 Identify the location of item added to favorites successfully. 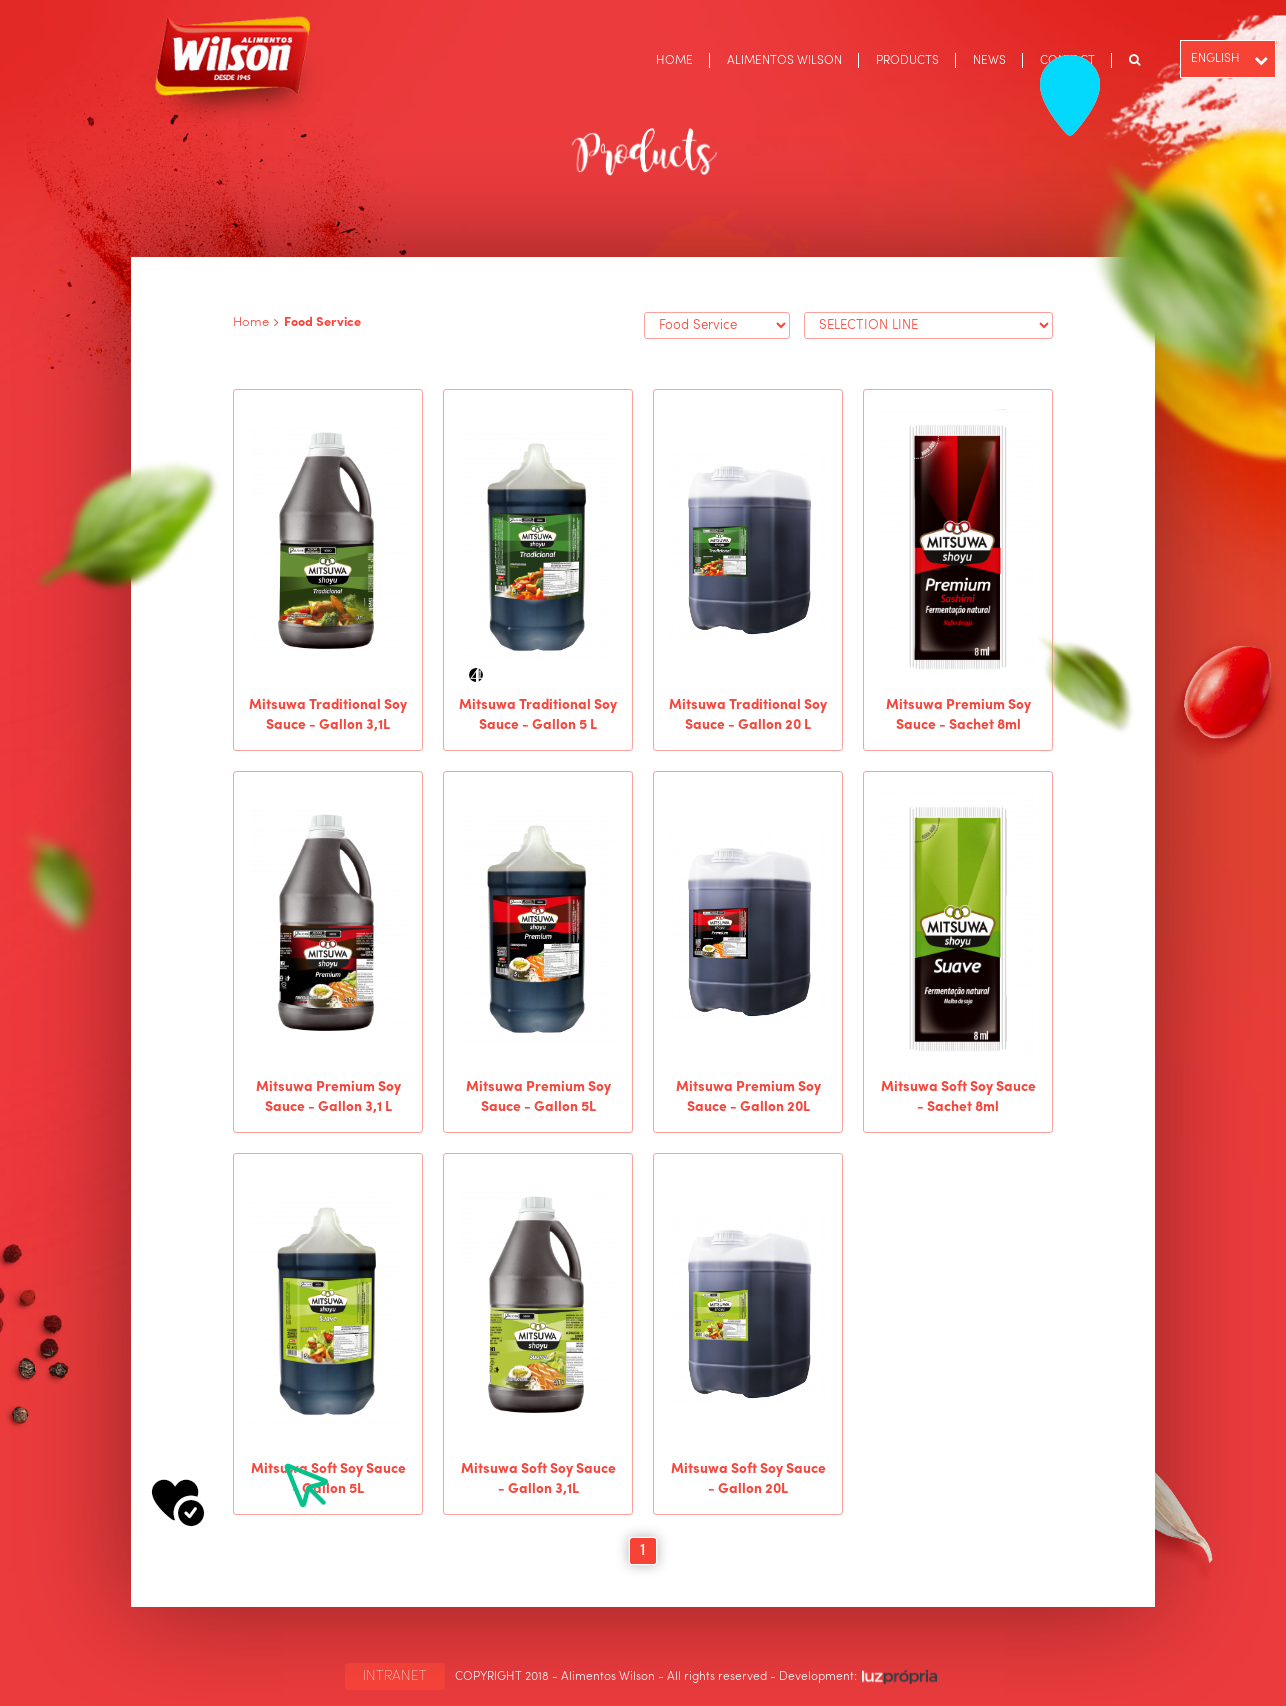
(178, 1500).